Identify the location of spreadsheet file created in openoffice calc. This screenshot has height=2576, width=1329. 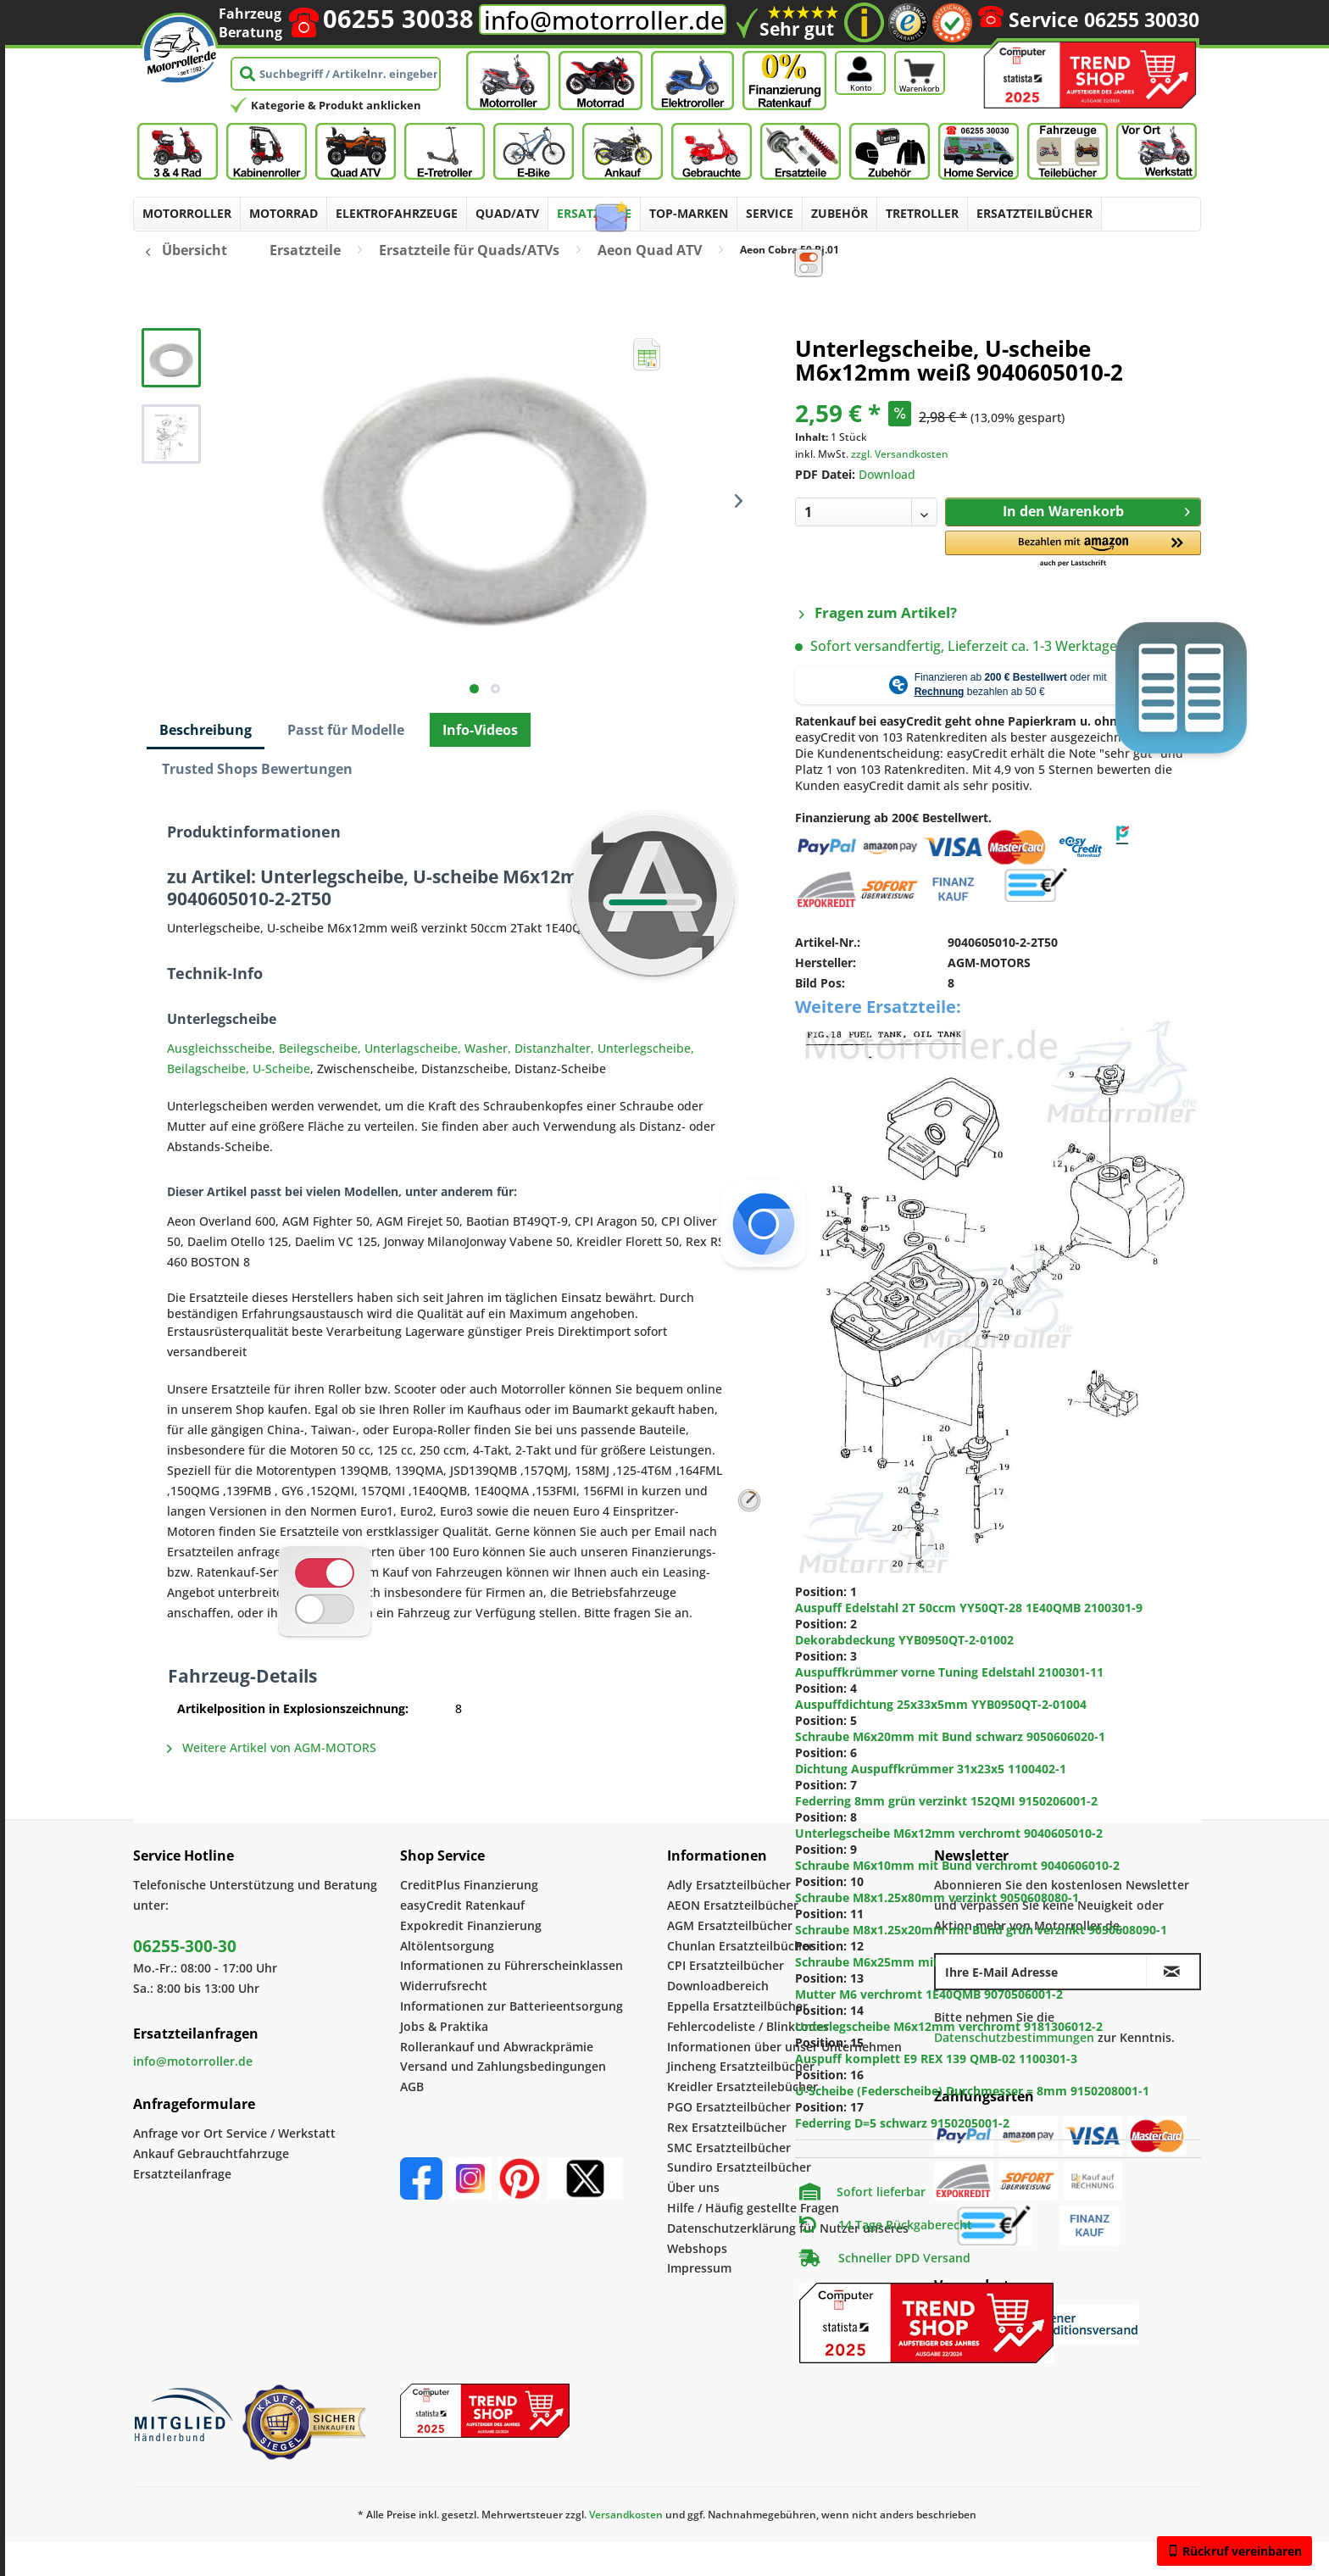
(647, 354).